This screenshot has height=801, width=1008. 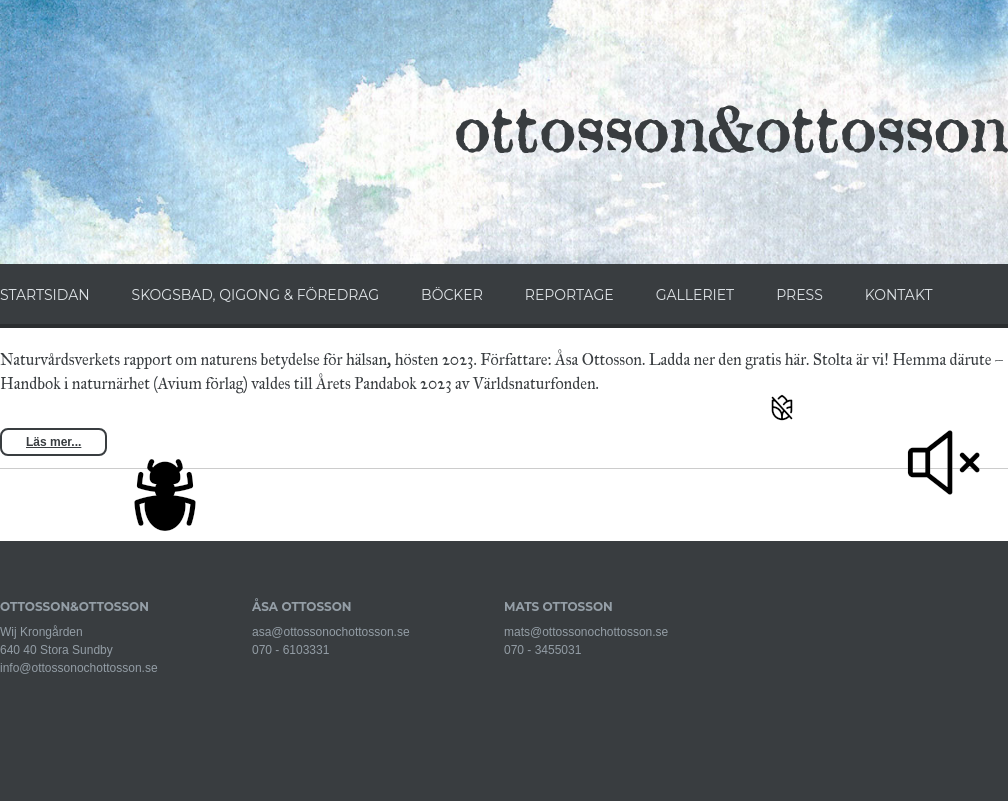 What do you see at coordinates (165, 495) in the screenshot?
I see `report a bug or issue` at bounding box center [165, 495].